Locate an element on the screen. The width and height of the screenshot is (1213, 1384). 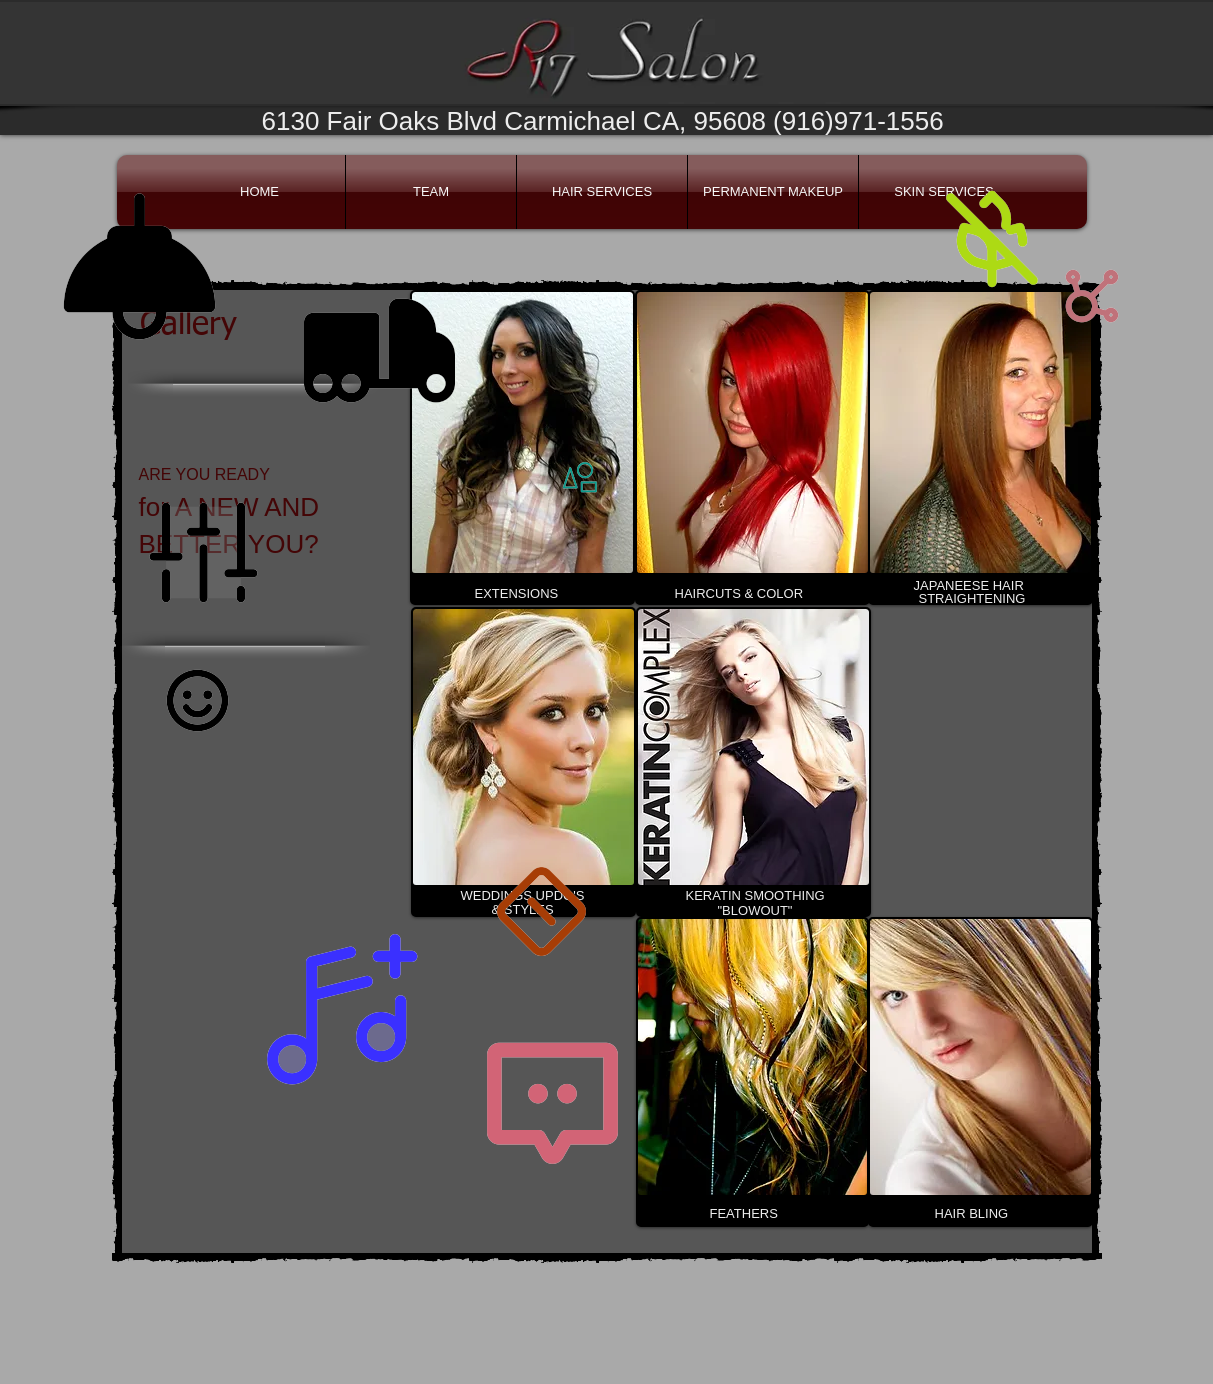
access shape tools or drawing options is located at coordinates (580, 478).